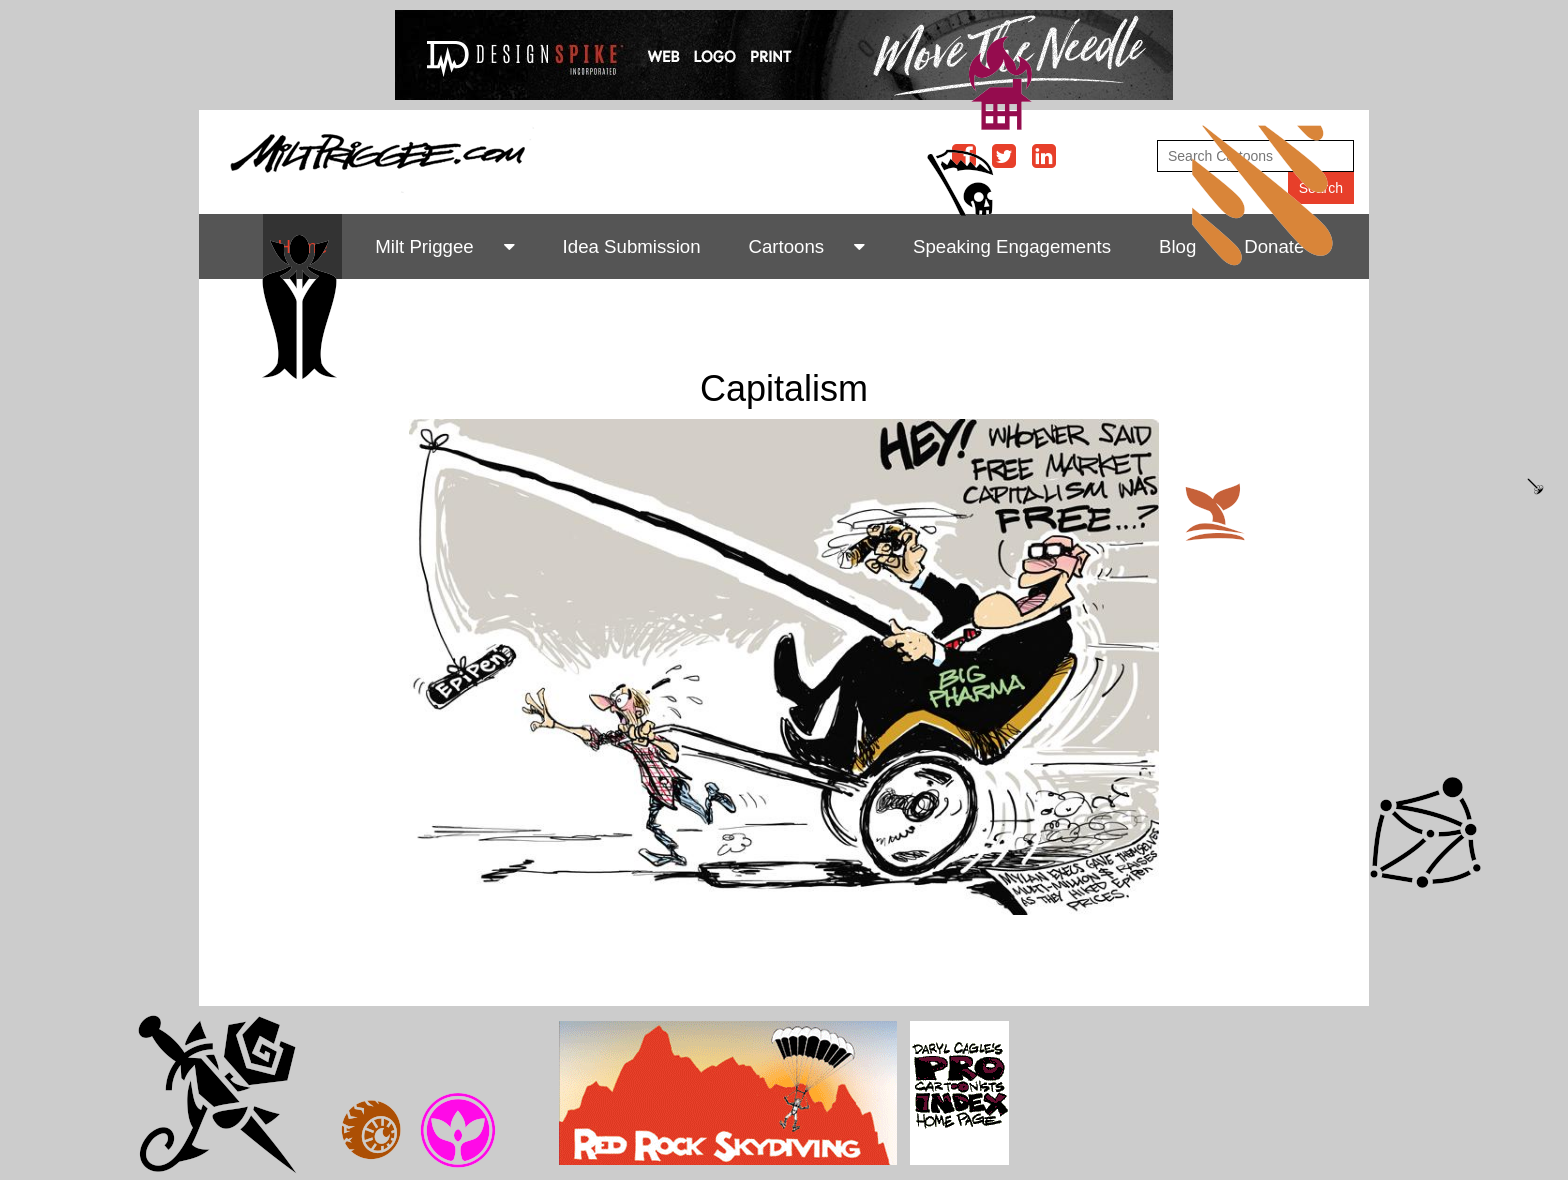 The image size is (1568, 1180). I want to click on fire ion cannon weapon ability, so click(1535, 486).